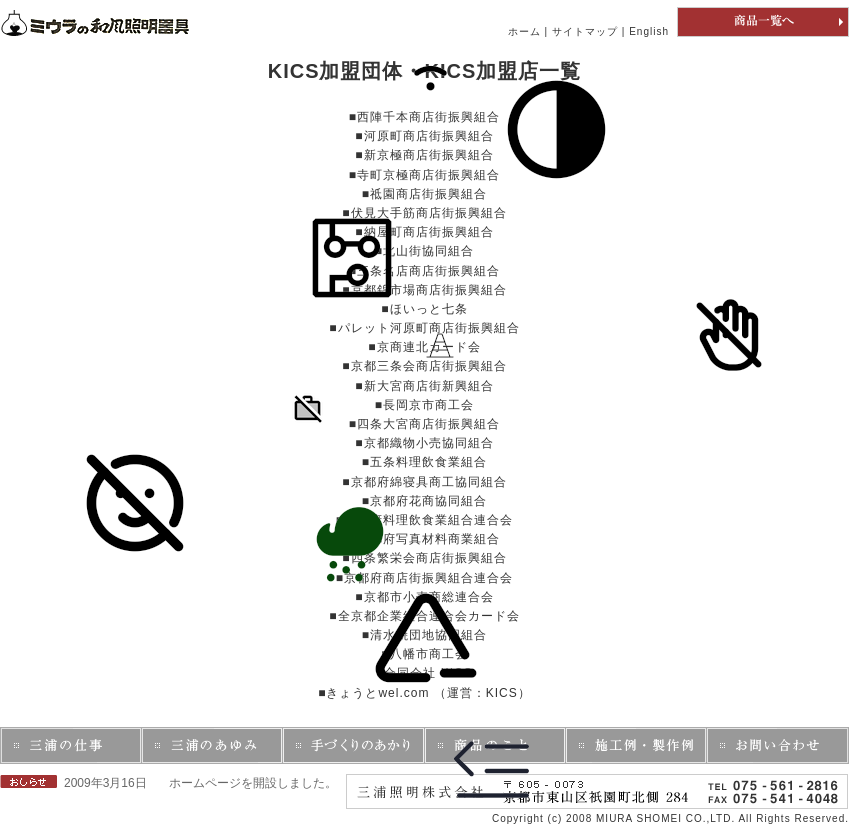  I want to click on decrease priority or warning level, so click(426, 641).